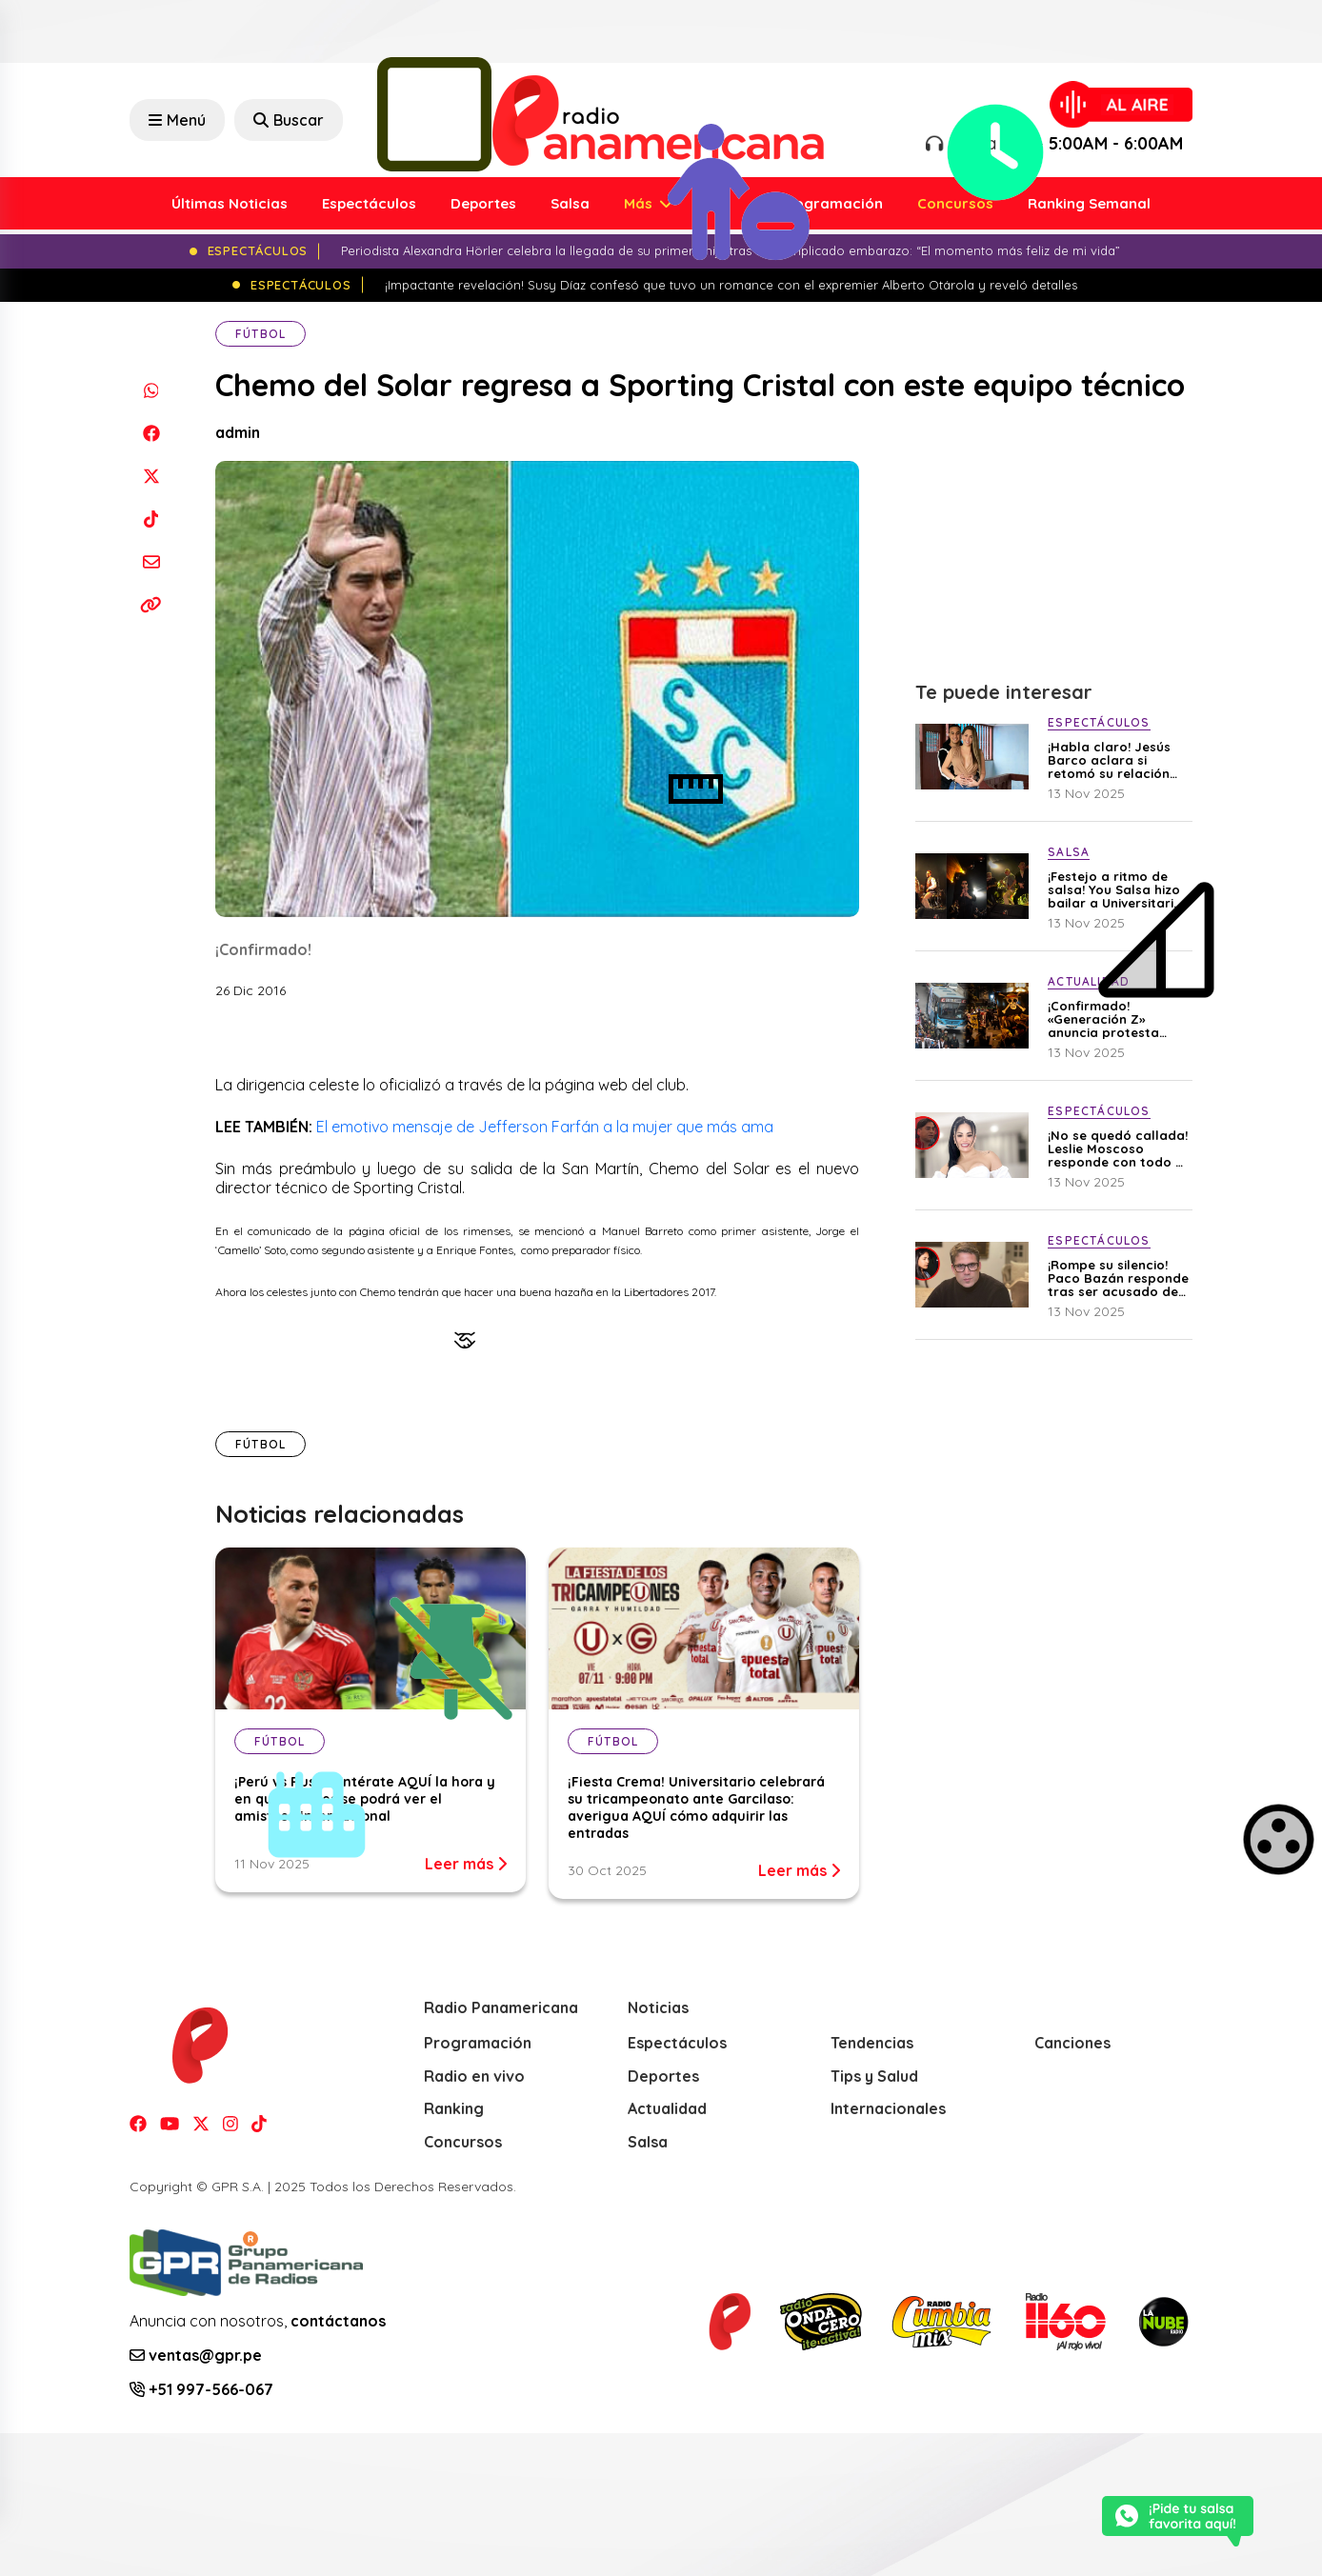 The width and height of the screenshot is (1322, 2576). What do you see at coordinates (733, 191) in the screenshot?
I see `remove a person from a group or list` at bounding box center [733, 191].